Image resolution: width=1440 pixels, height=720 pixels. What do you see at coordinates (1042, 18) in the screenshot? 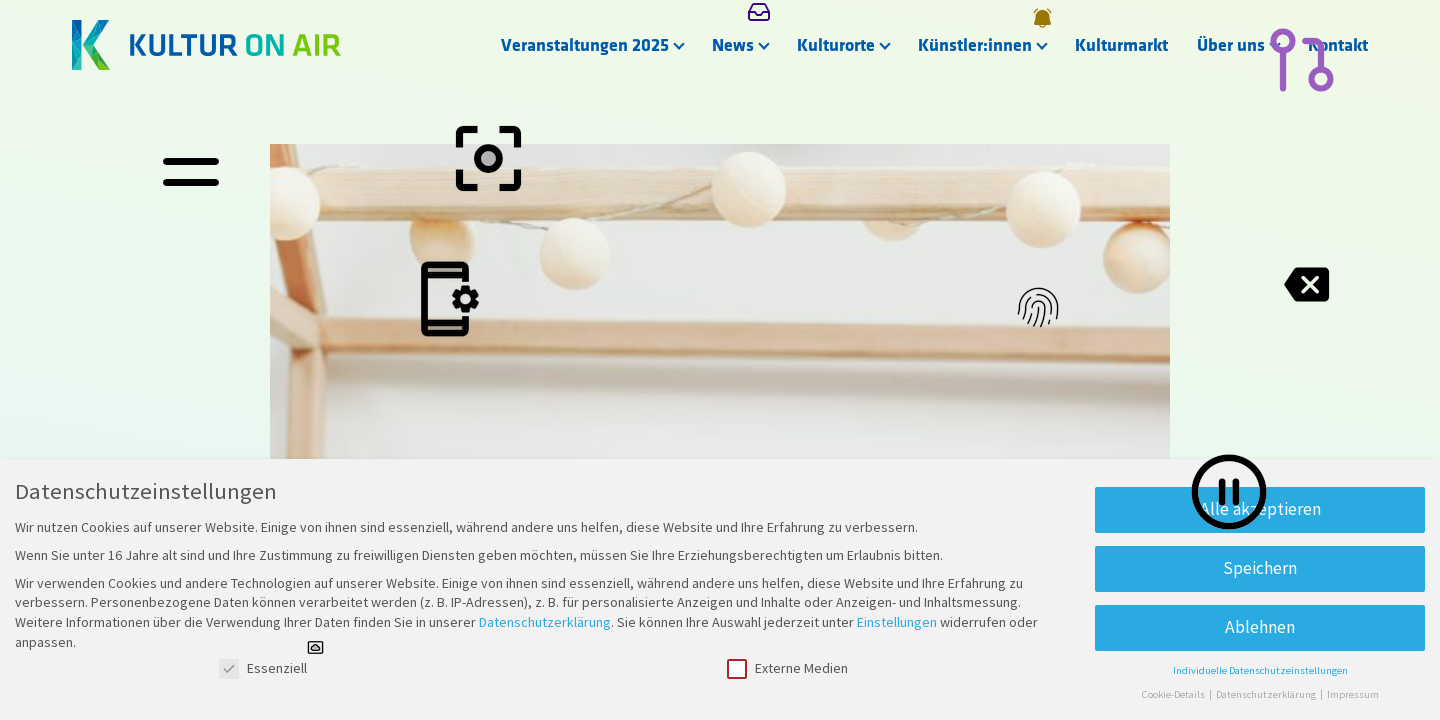
I see `indicates new notifications or alerts` at bounding box center [1042, 18].